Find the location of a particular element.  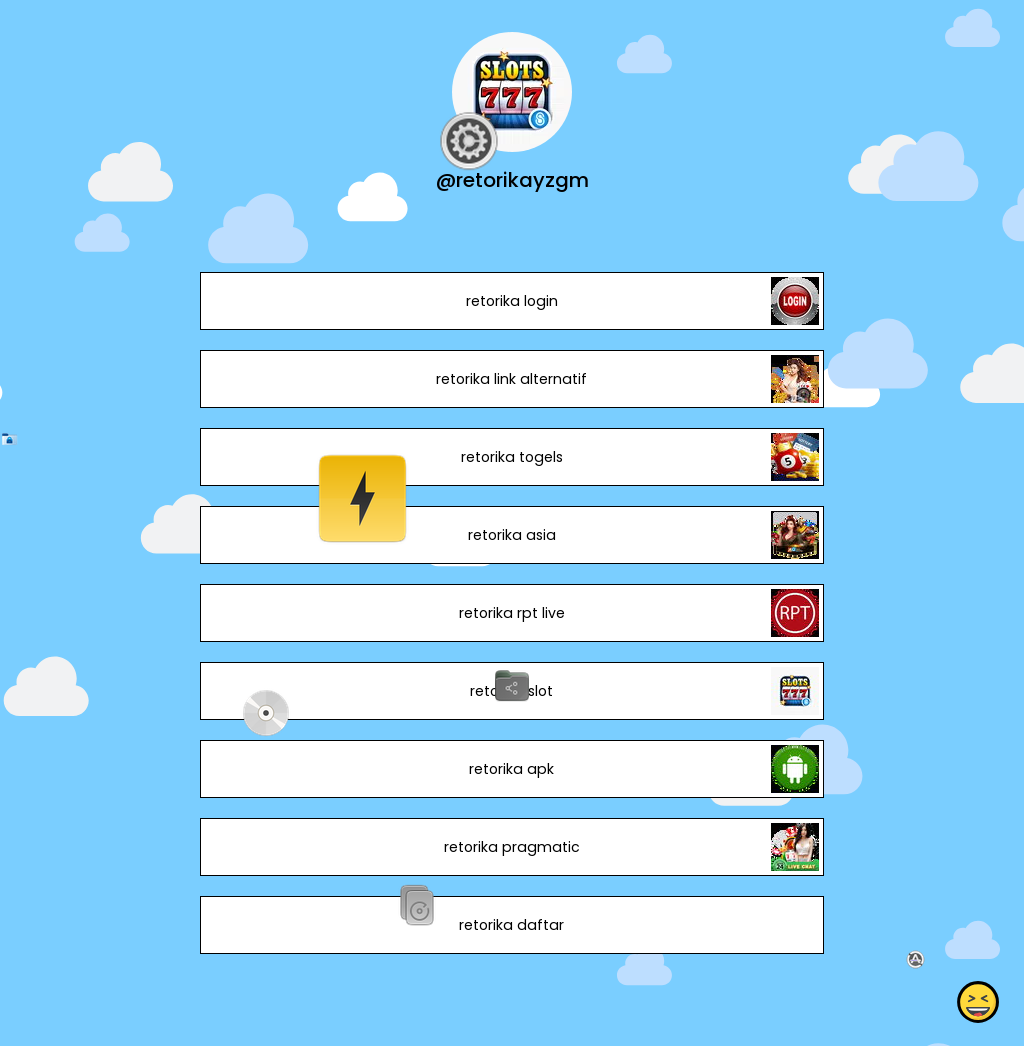

access multiple disk drives or storage devices is located at coordinates (417, 905).